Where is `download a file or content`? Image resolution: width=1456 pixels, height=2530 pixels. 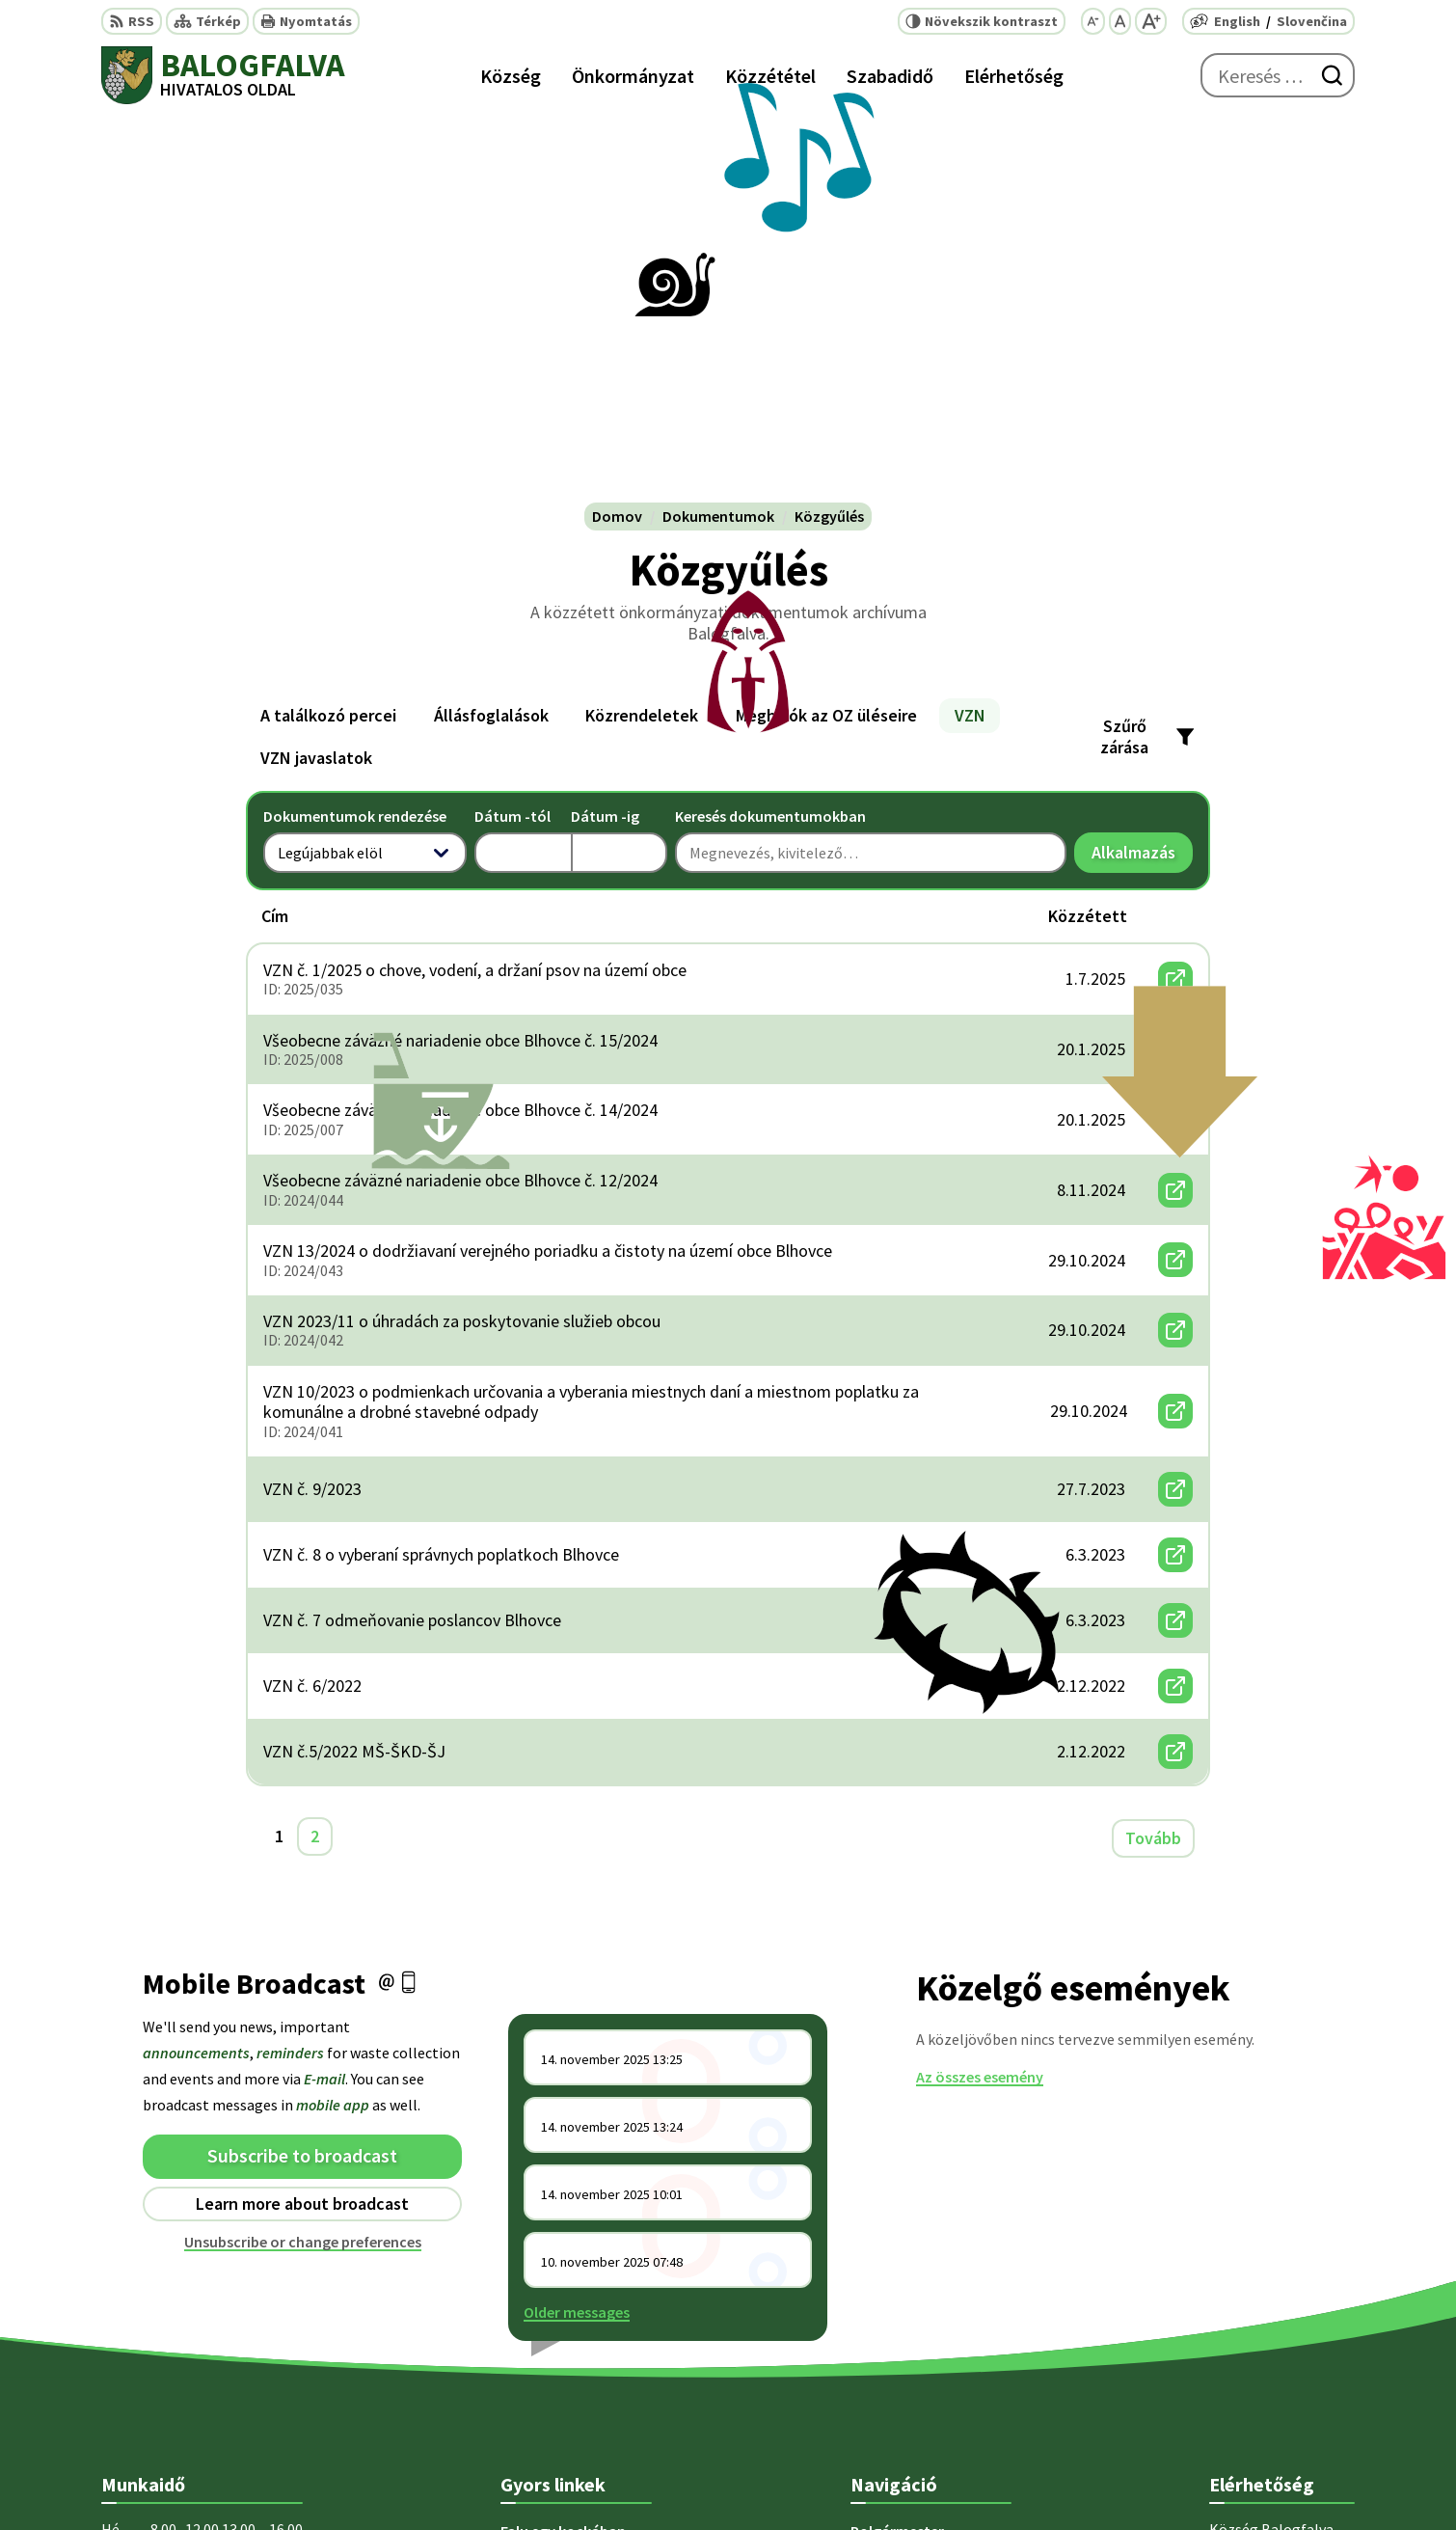
download a file or content is located at coordinates (1179, 1072).